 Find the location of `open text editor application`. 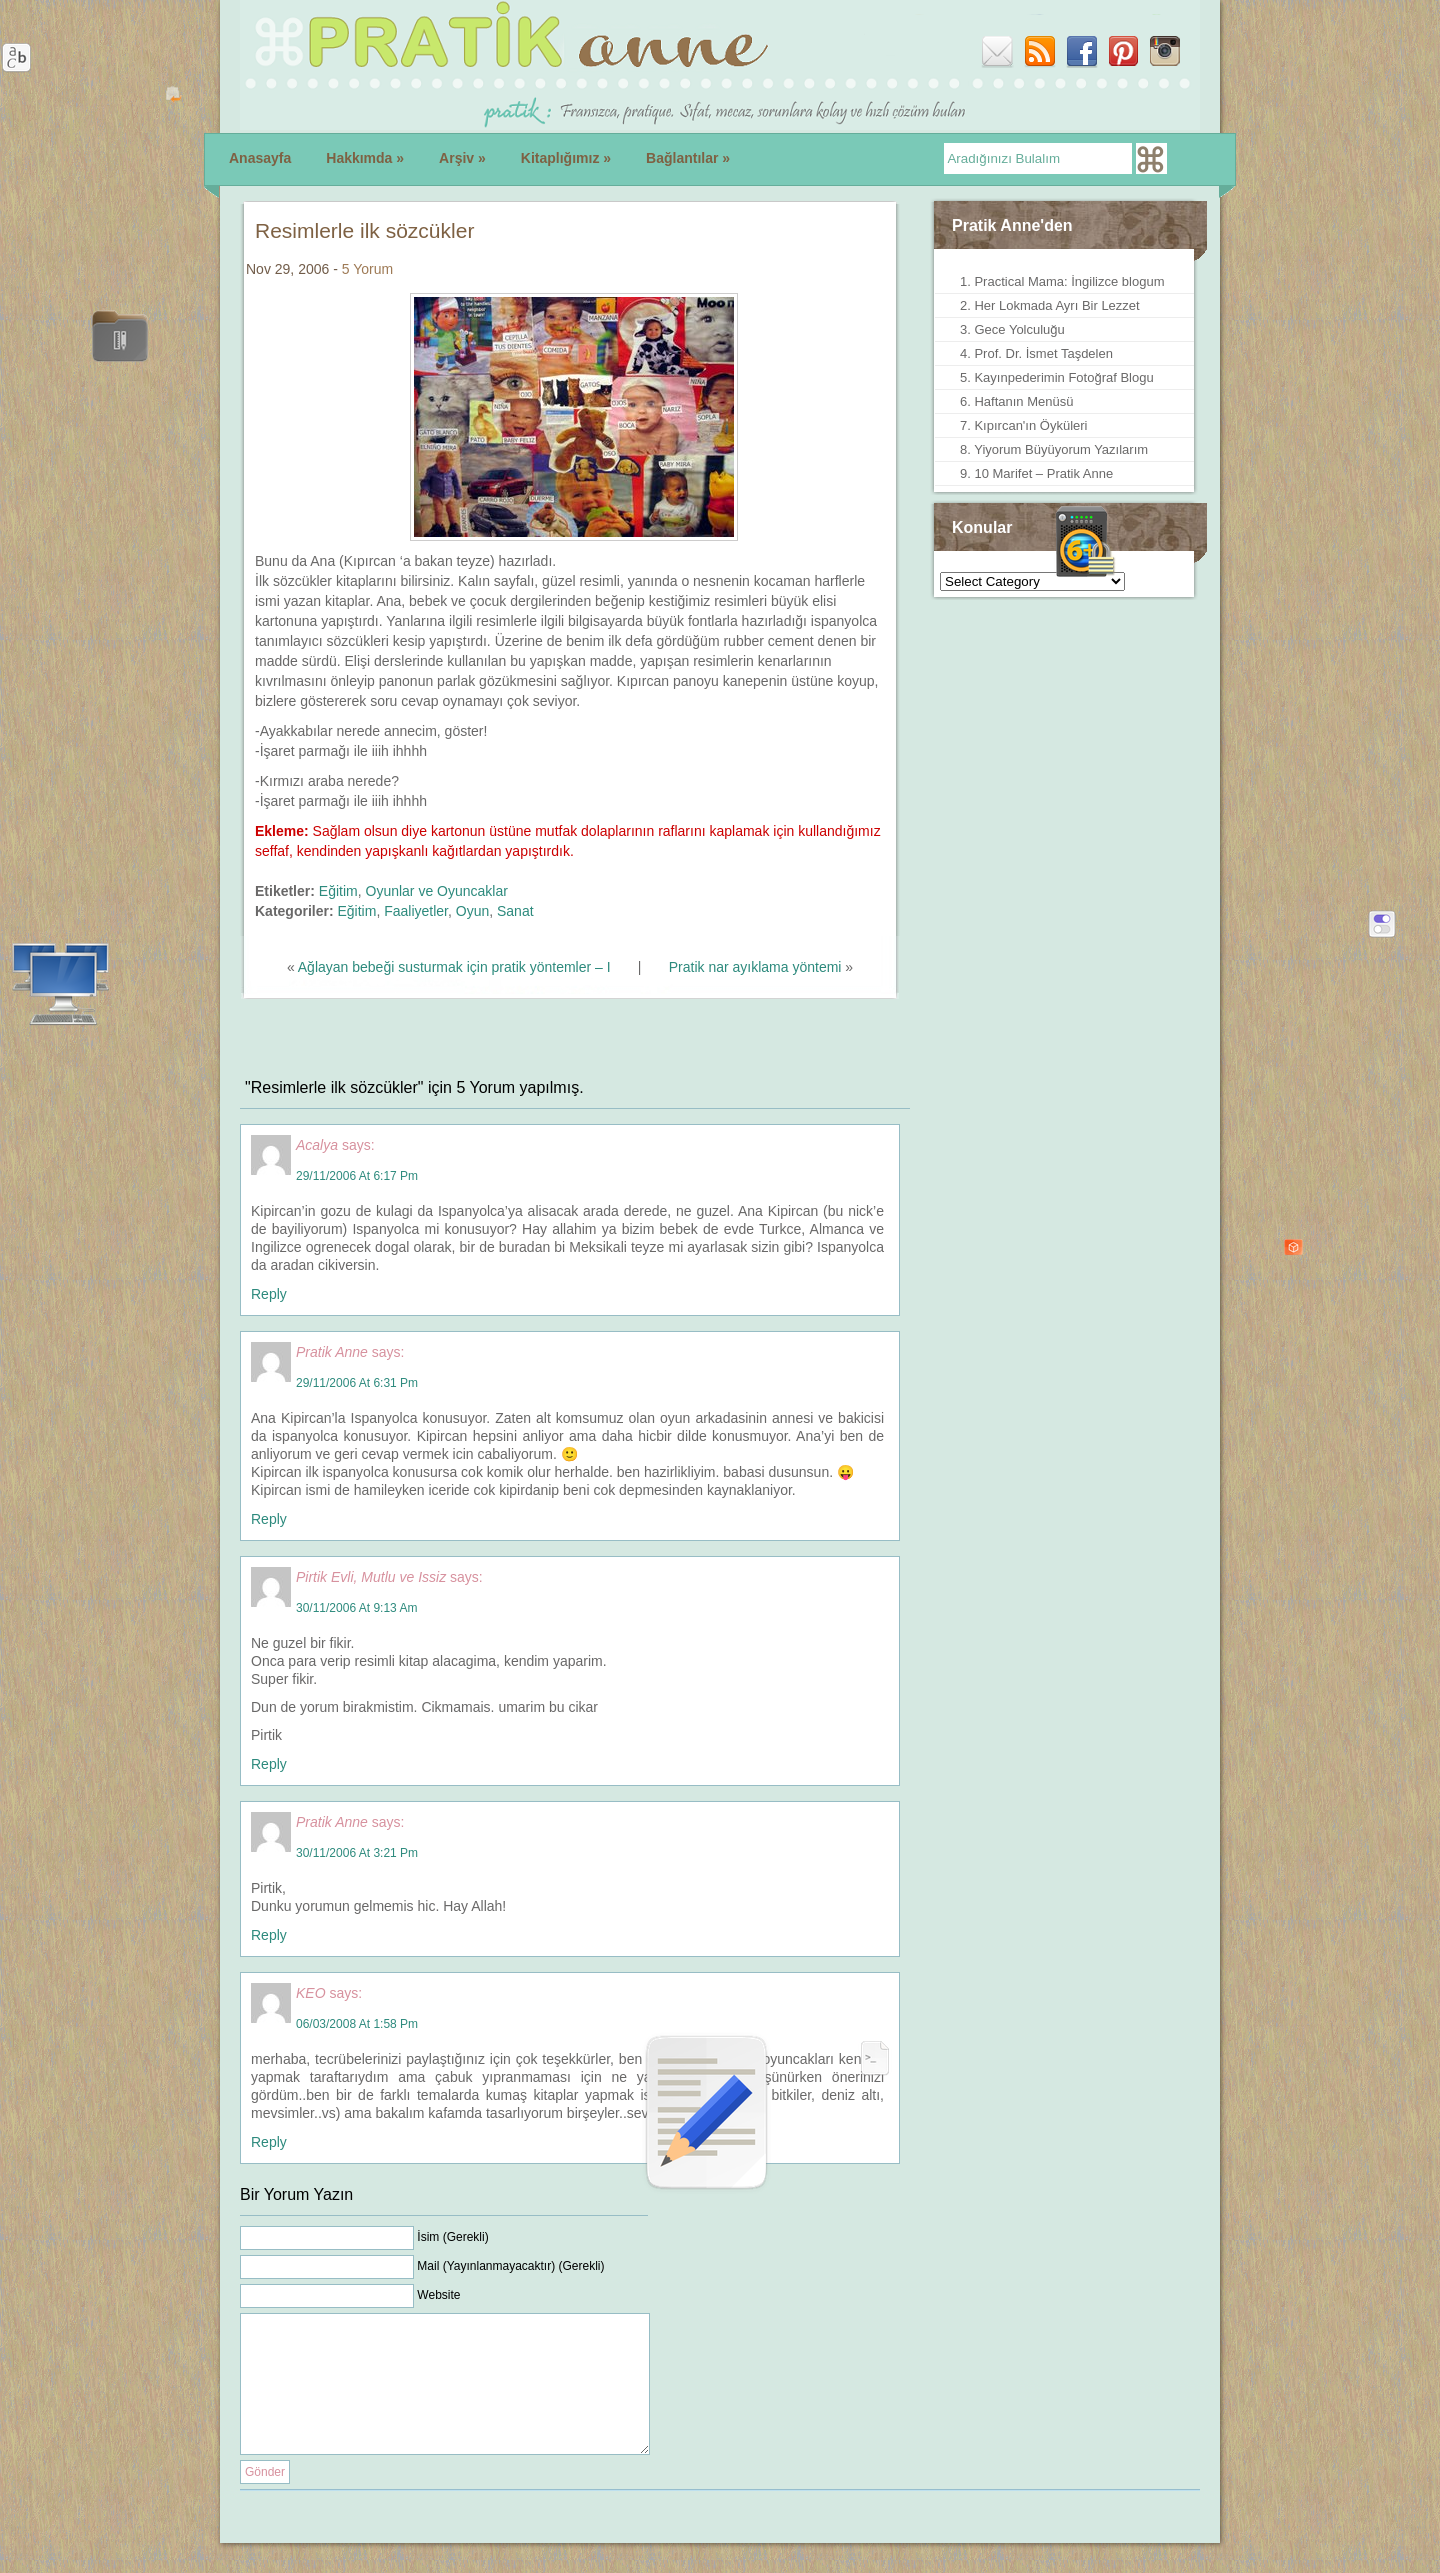

open text editor application is located at coordinates (706, 2112).